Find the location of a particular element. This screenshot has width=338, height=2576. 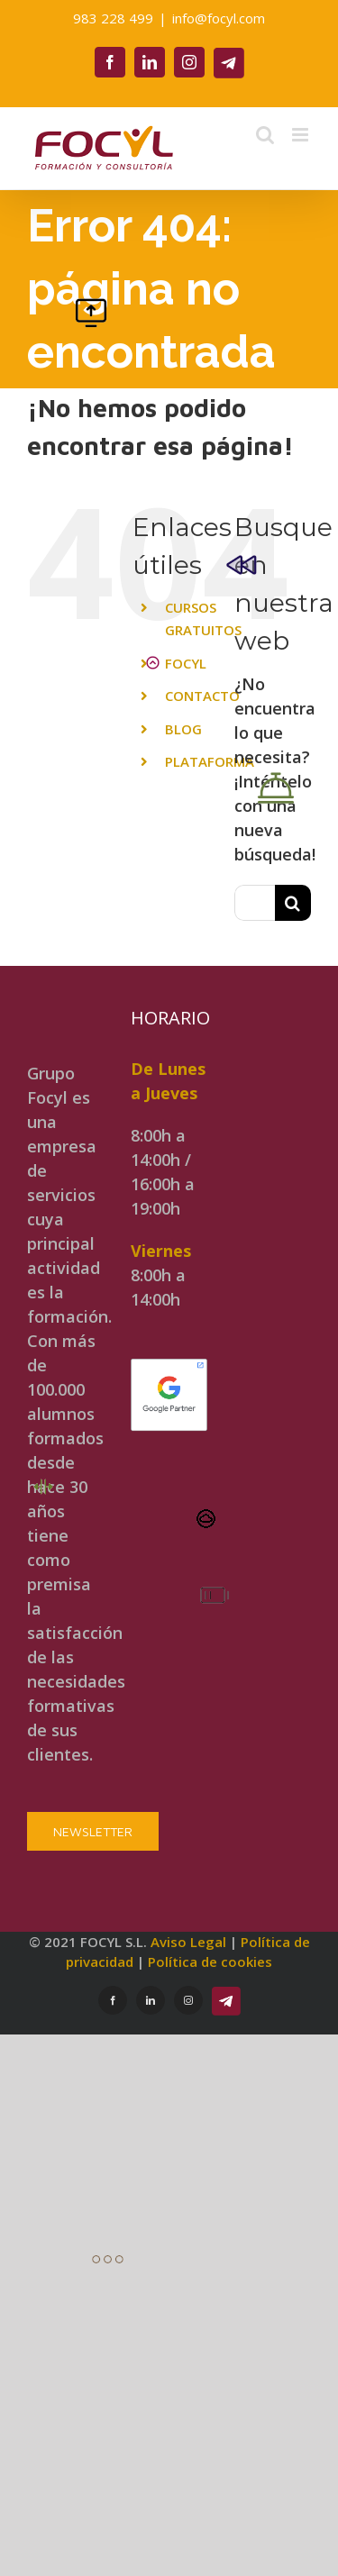

split view horizontally is located at coordinates (43, 1487).